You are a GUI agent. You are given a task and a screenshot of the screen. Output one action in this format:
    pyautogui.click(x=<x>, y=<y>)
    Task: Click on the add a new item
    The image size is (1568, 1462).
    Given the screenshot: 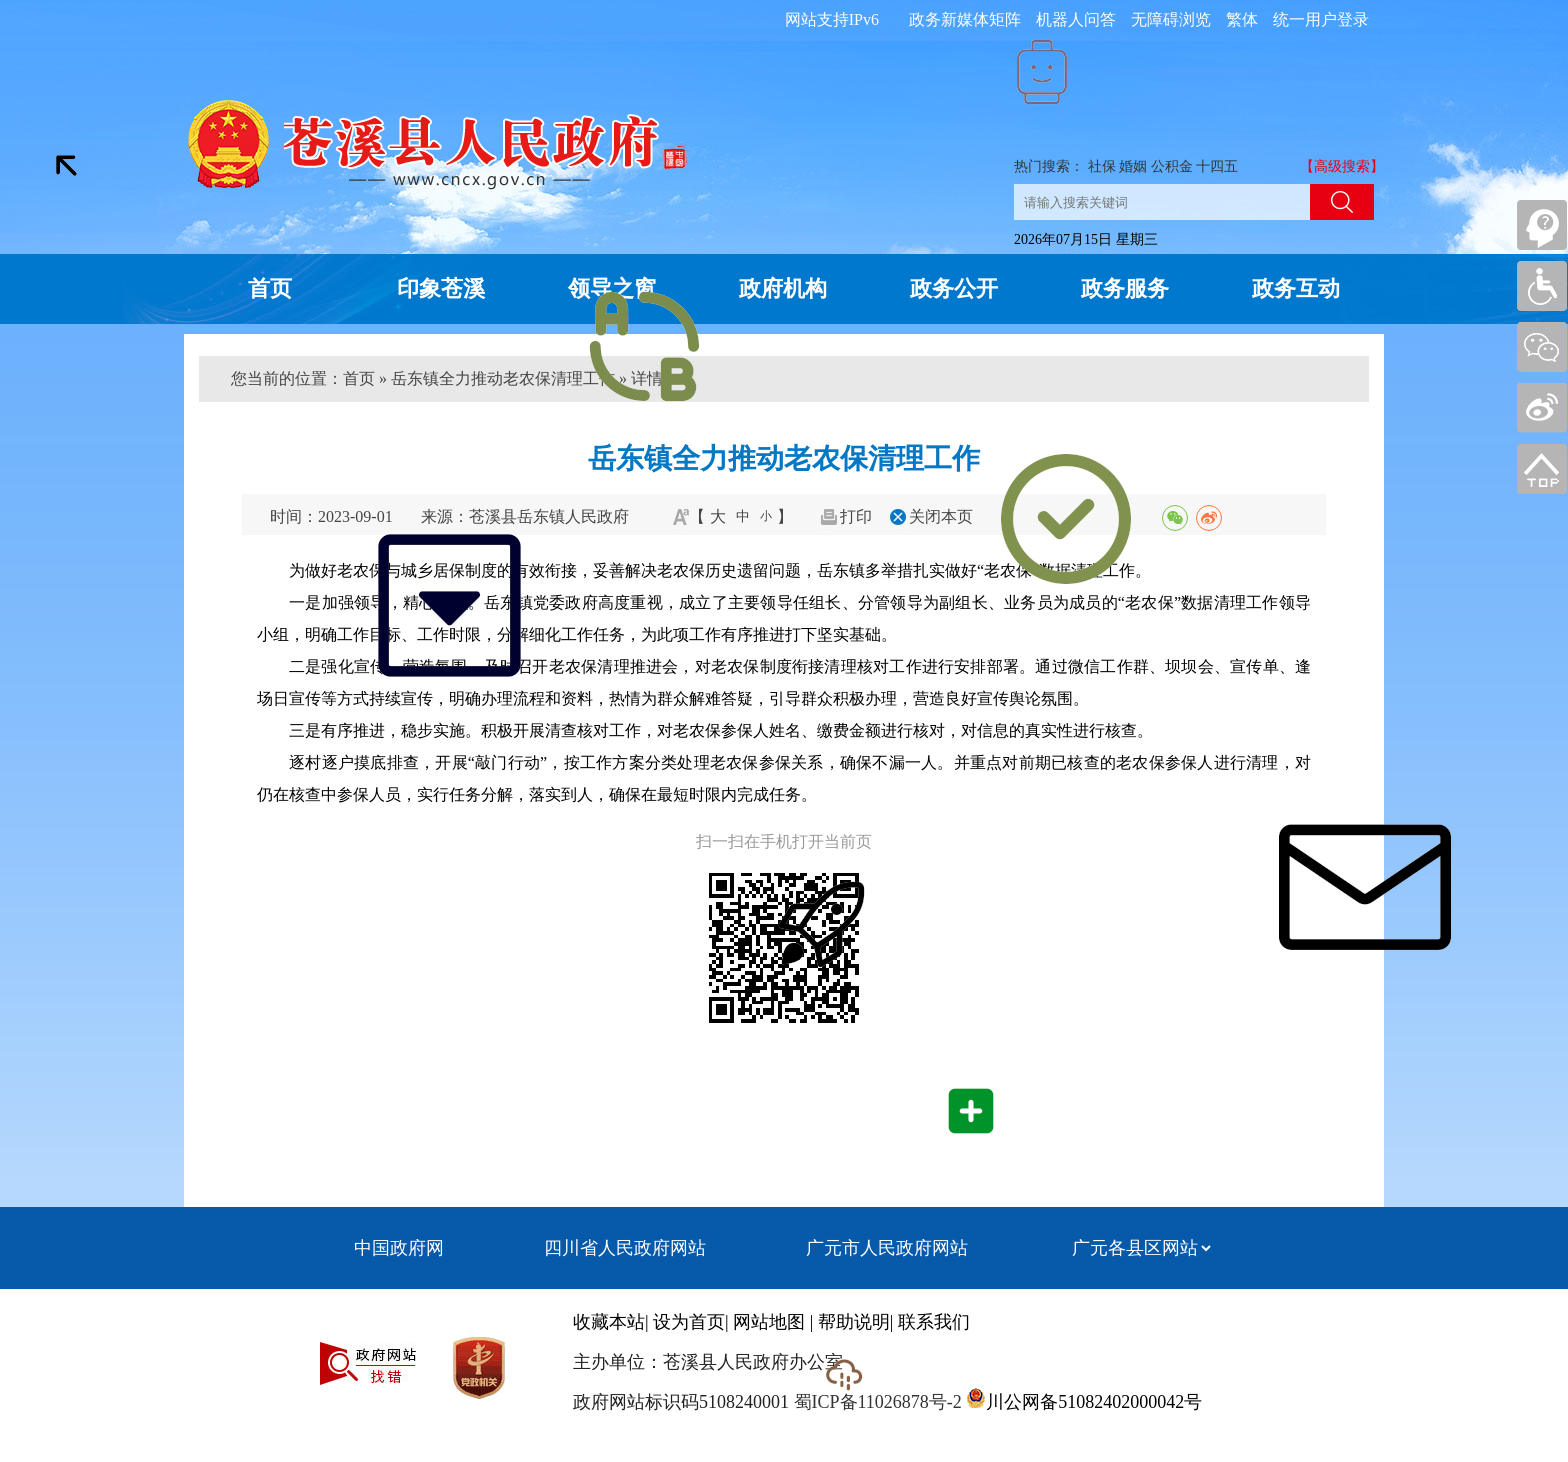 What is the action you would take?
    pyautogui.click(x=971, y=1111)
    